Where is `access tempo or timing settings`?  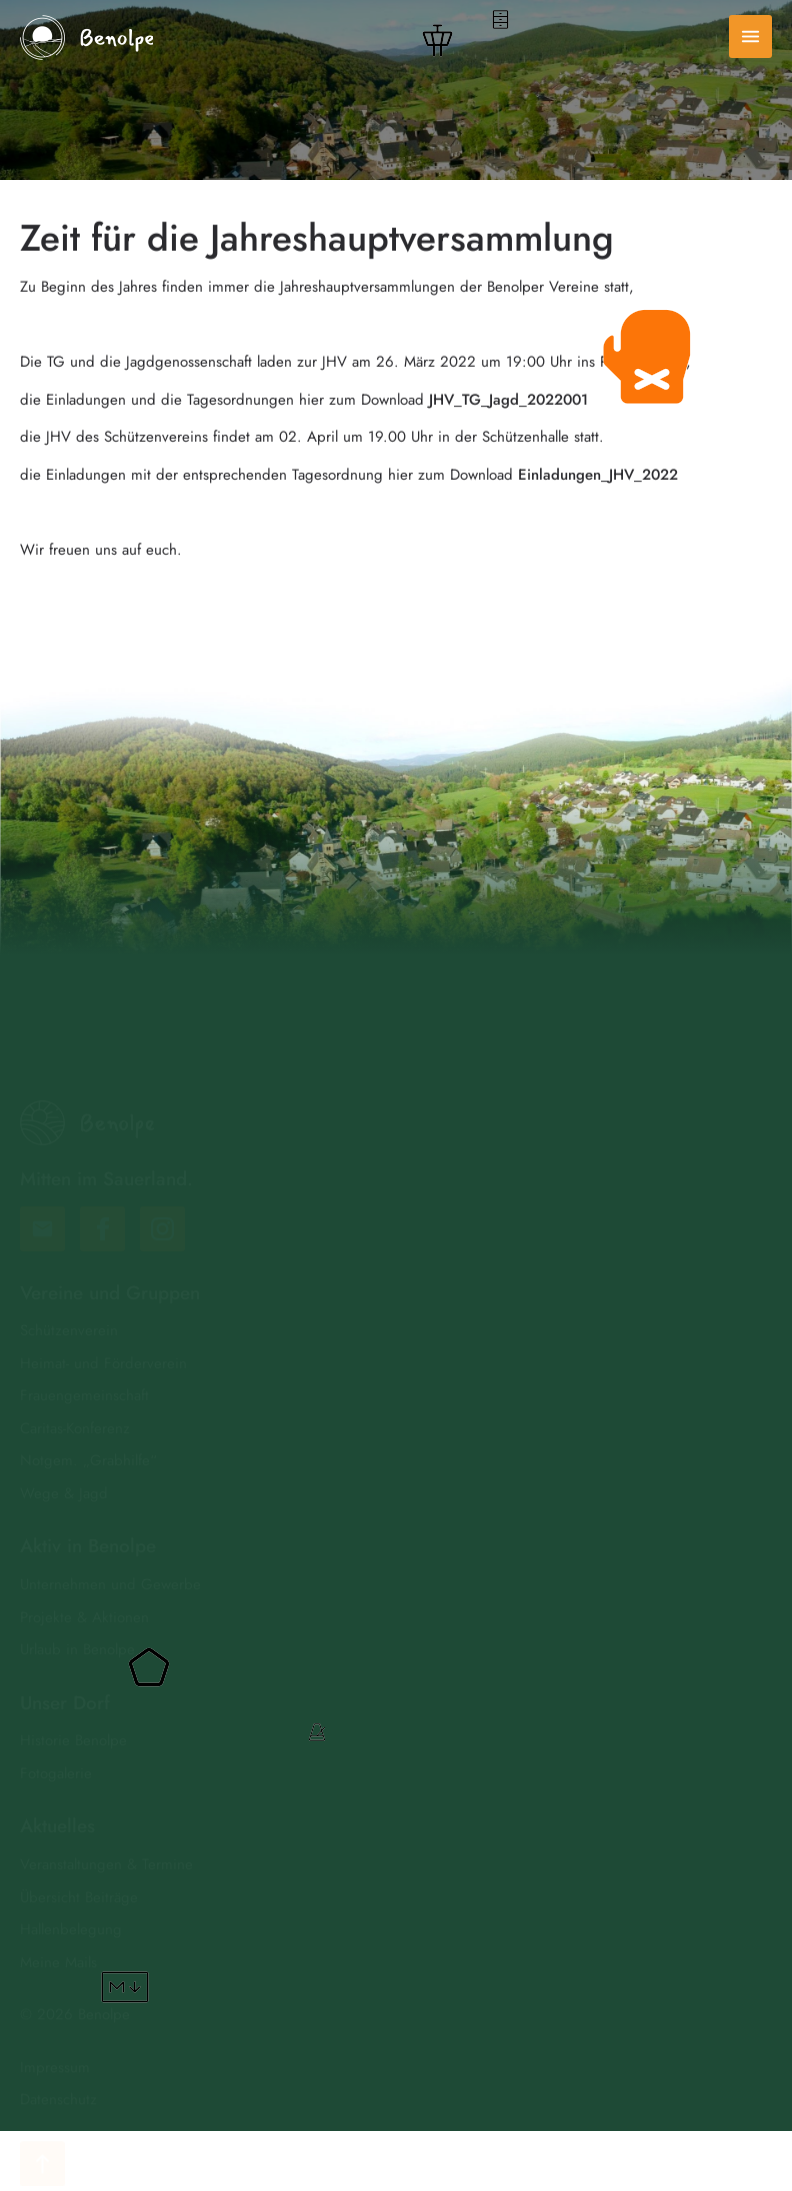 access tempo or timing settings is located at coordinates (317, 1732).